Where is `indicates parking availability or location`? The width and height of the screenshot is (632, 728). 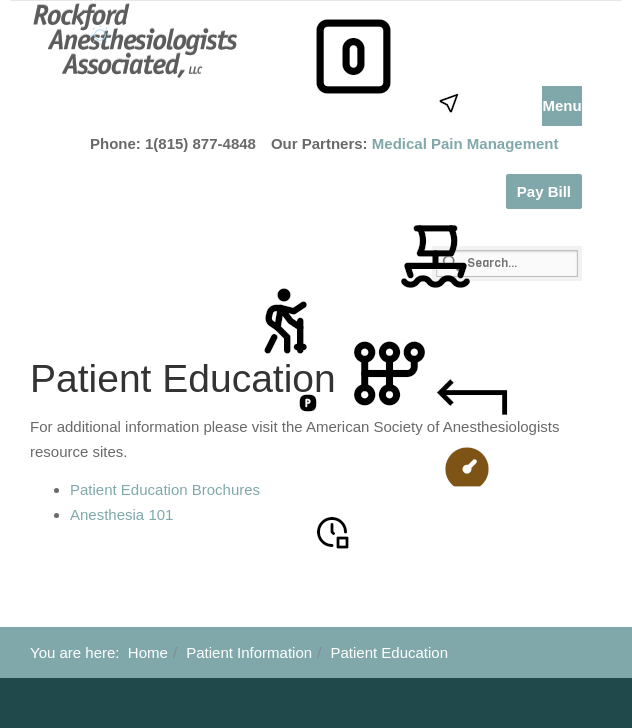
indicates parking availability or location is located at coordinates (308, 403).